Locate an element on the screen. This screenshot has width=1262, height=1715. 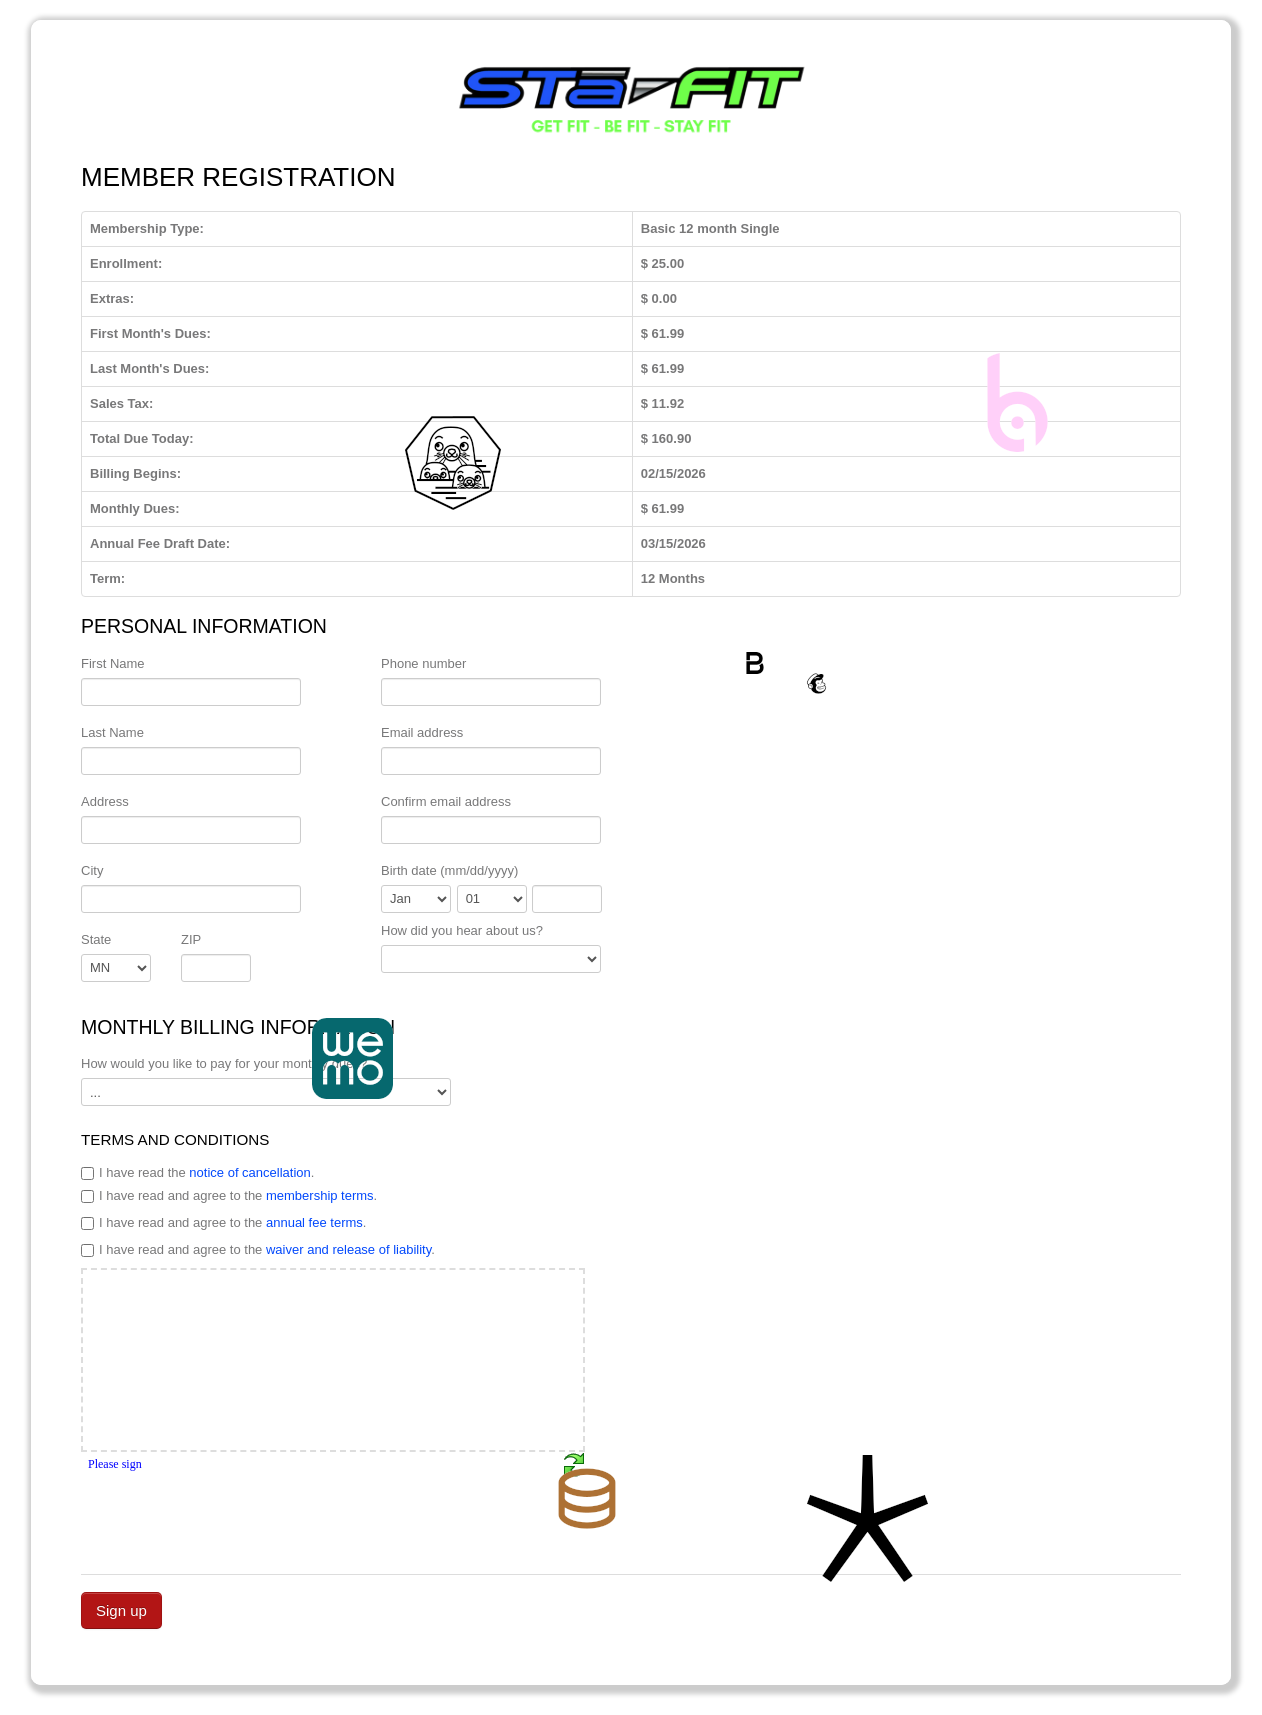
brenntag company logo is located at coordinates (755, 663).